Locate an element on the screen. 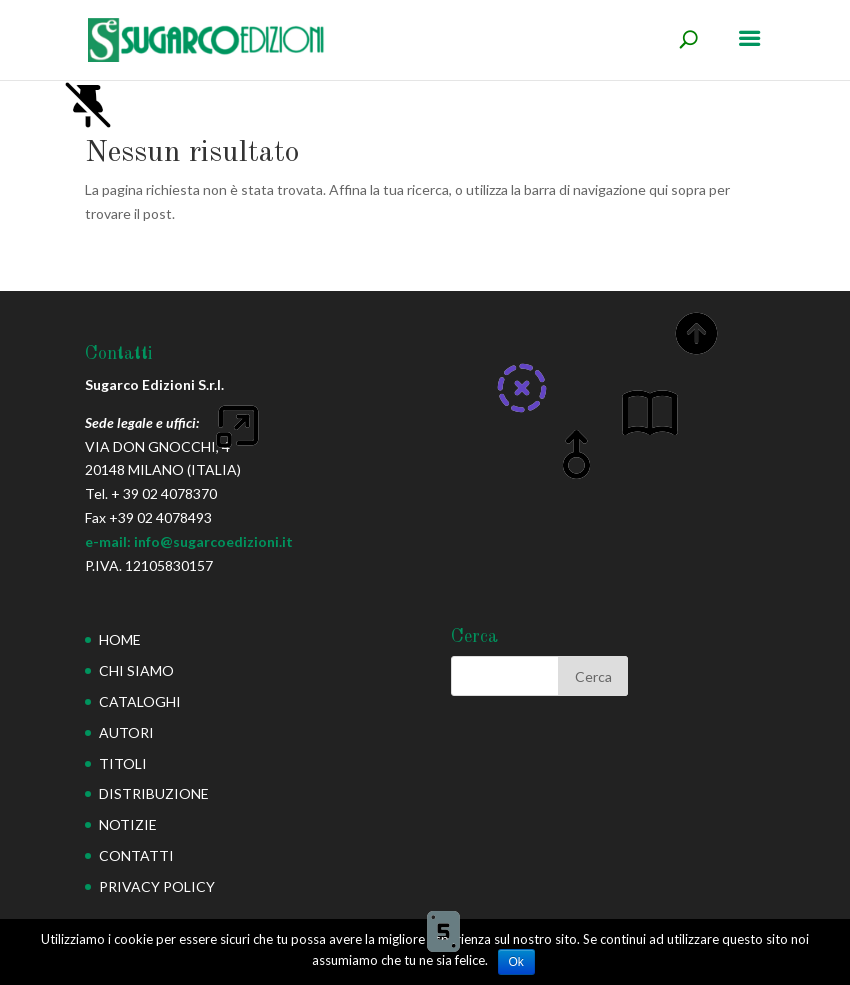 Image resolution: width=850 pixels, height=985 pixels. open library or reading list is located at coordinates (650, 413).